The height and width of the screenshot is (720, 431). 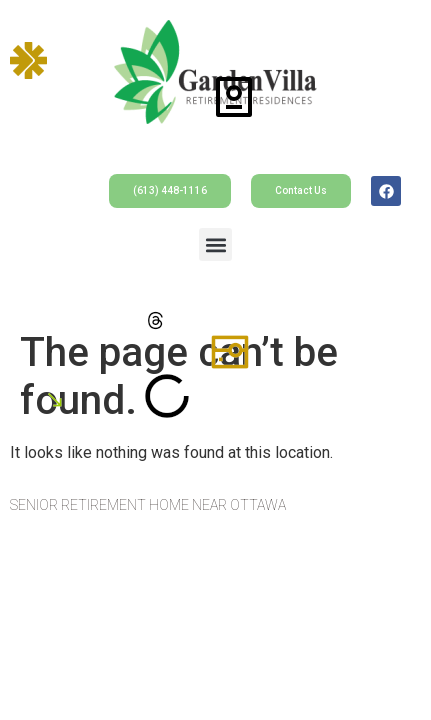 I want to click on view passport or travel document details, so click(x=234, y=97).